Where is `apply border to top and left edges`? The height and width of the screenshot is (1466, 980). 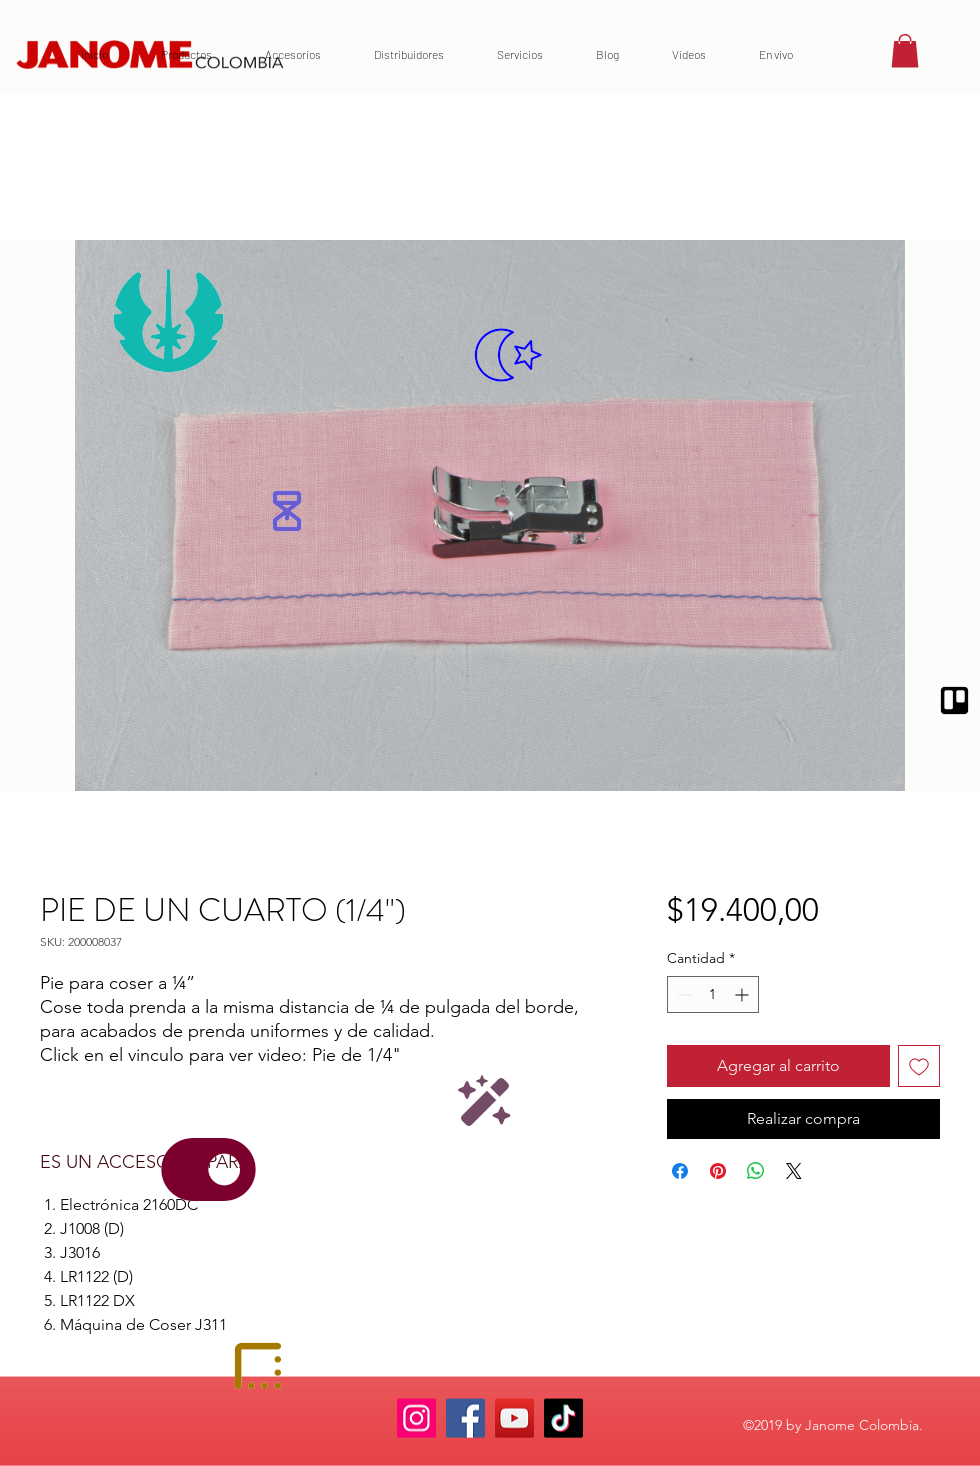 apply border to top and left edges is located at coordinates (258, 1366).